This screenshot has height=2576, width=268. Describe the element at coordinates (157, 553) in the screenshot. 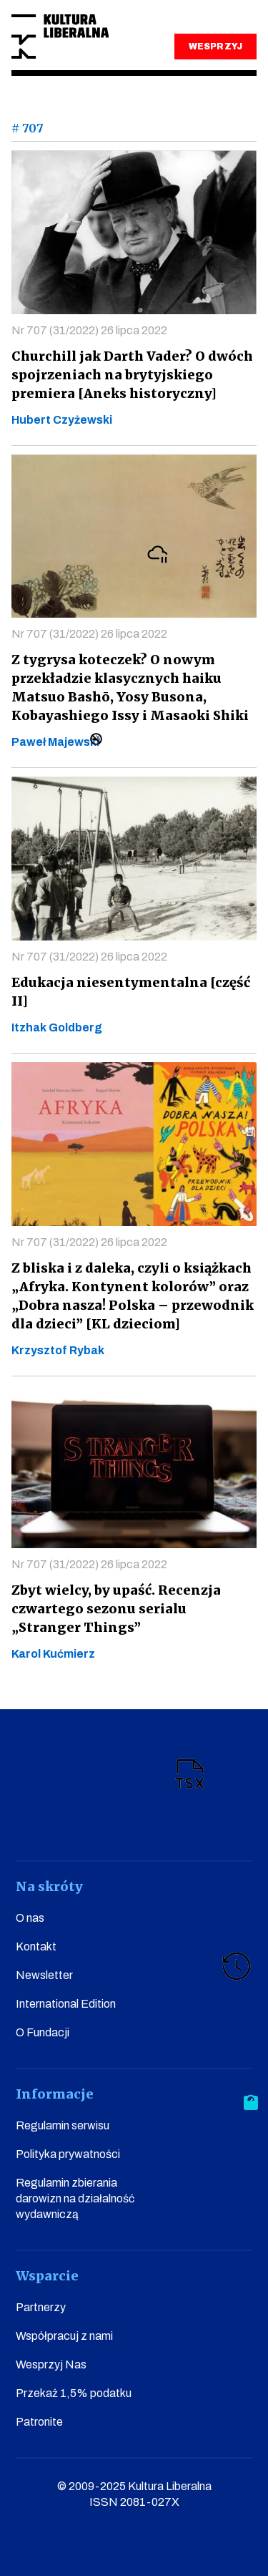

I see `pause cloud sync or upload` at that location.